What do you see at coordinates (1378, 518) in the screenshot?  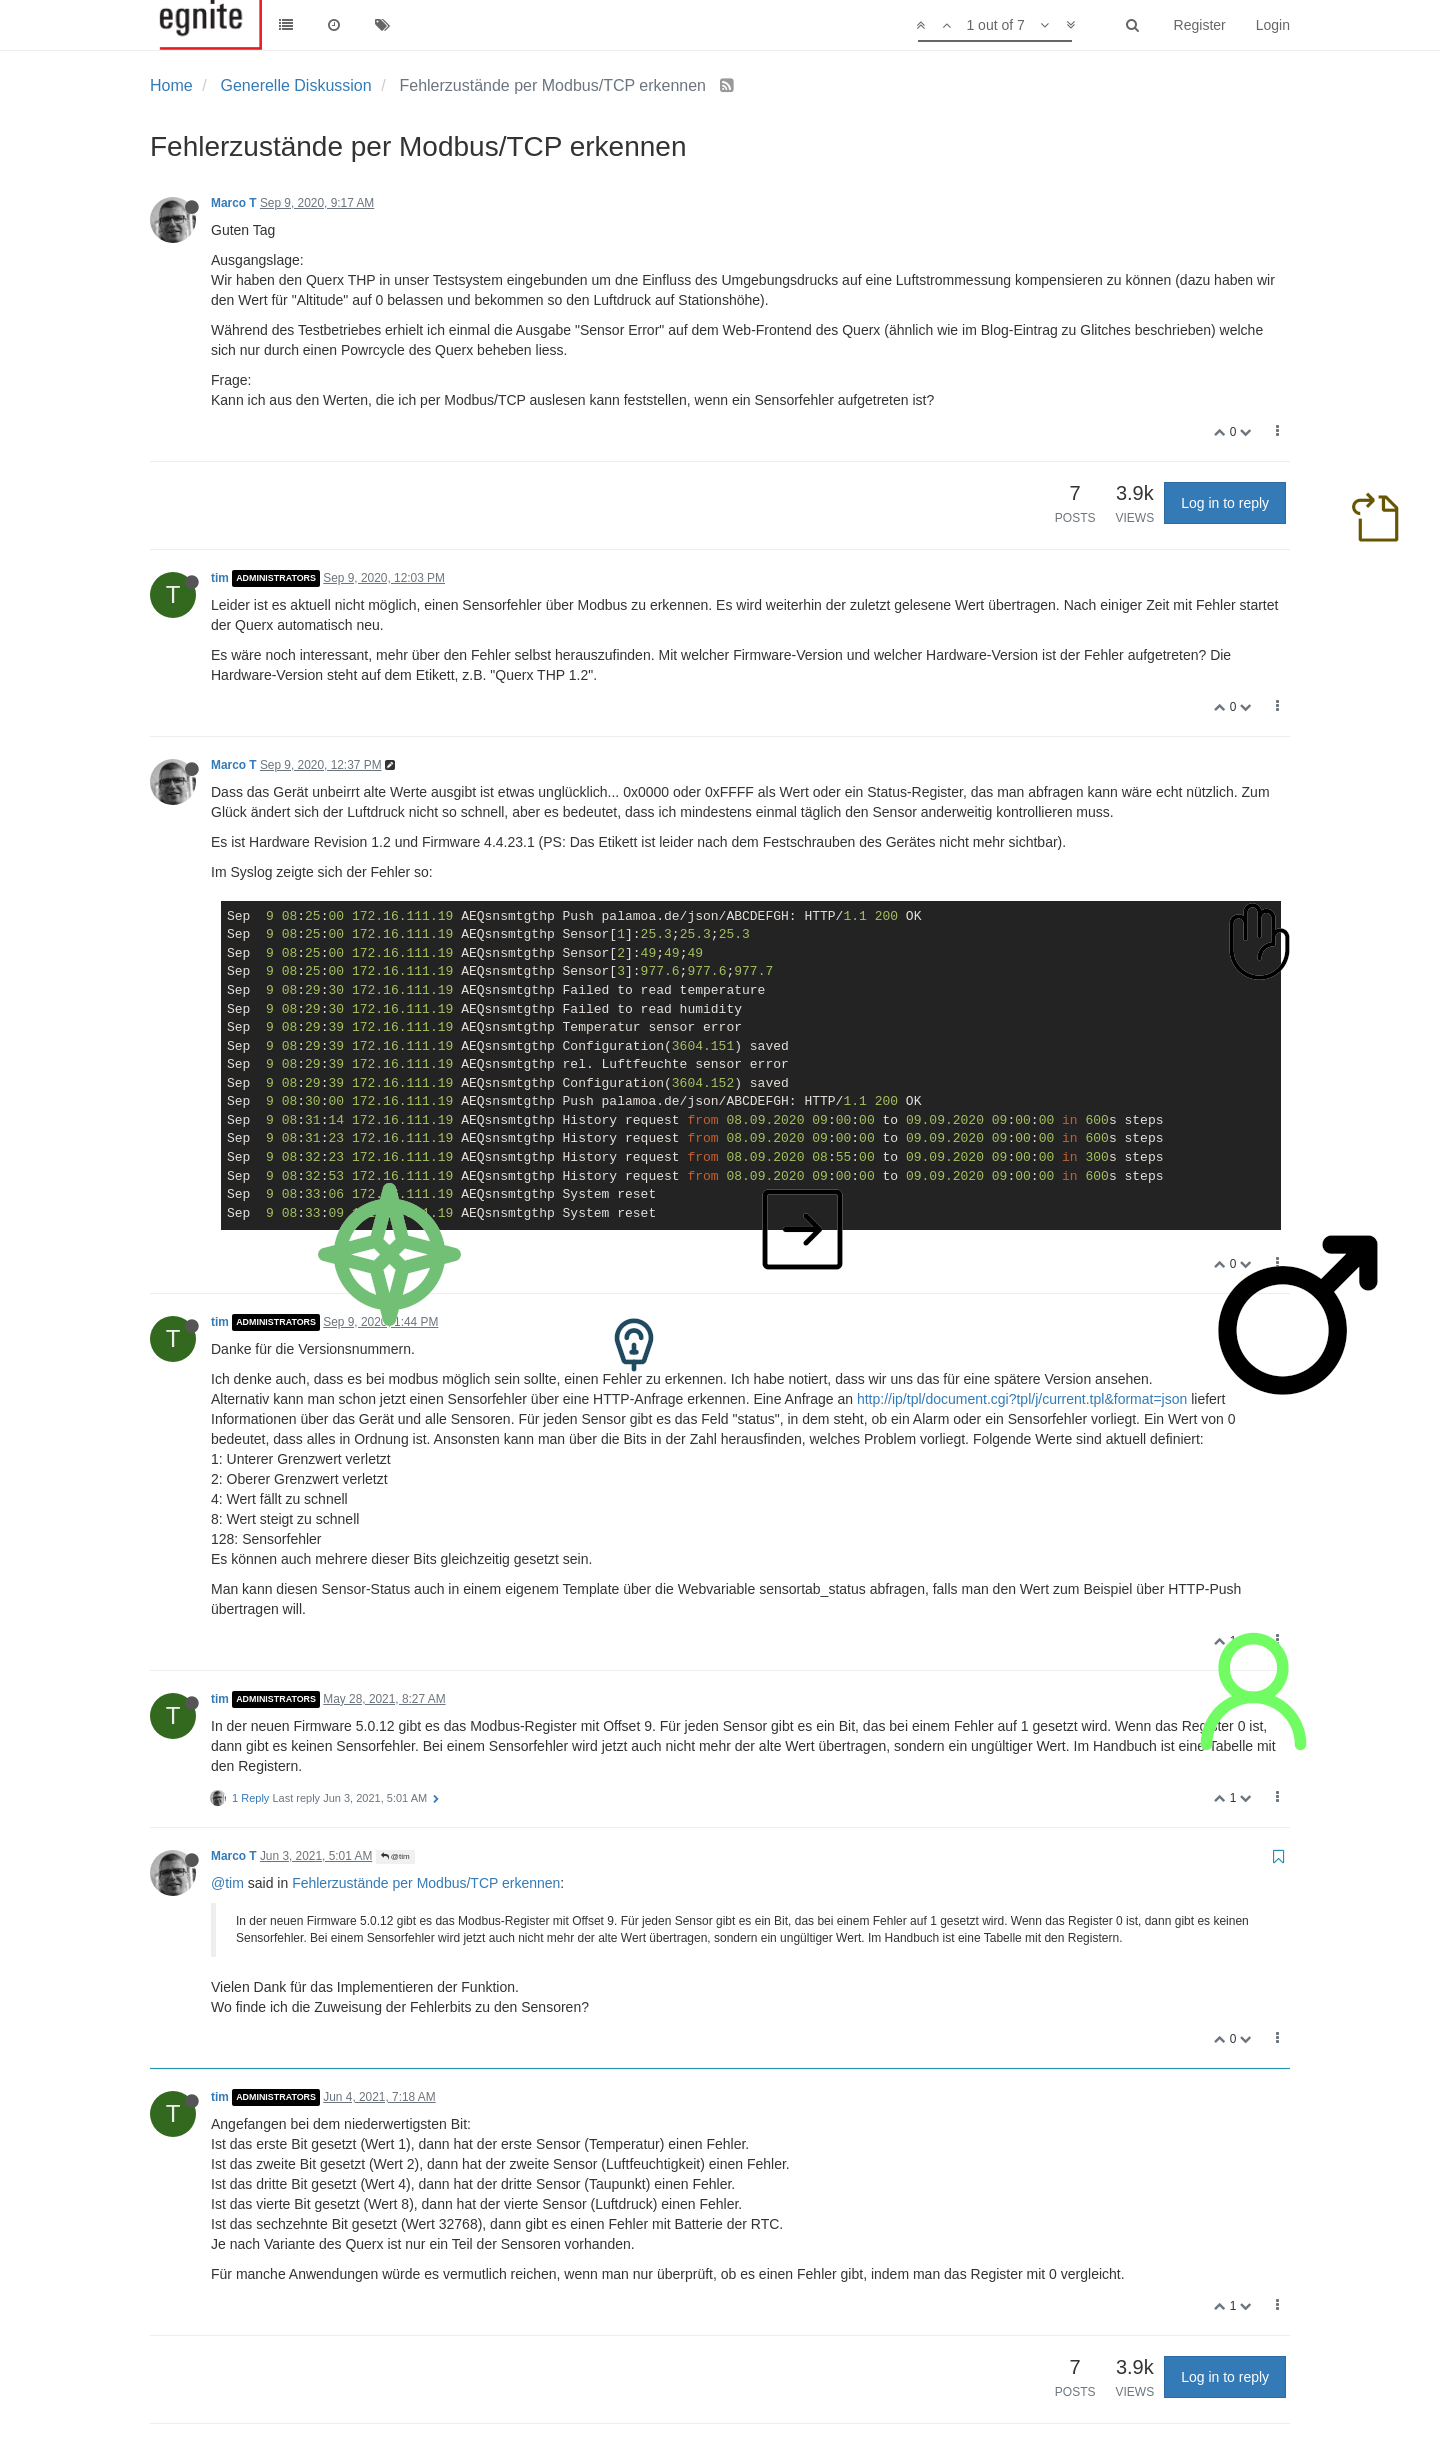 I see `go to file or navigate to a specific file` at bounding box center [1378, 518].